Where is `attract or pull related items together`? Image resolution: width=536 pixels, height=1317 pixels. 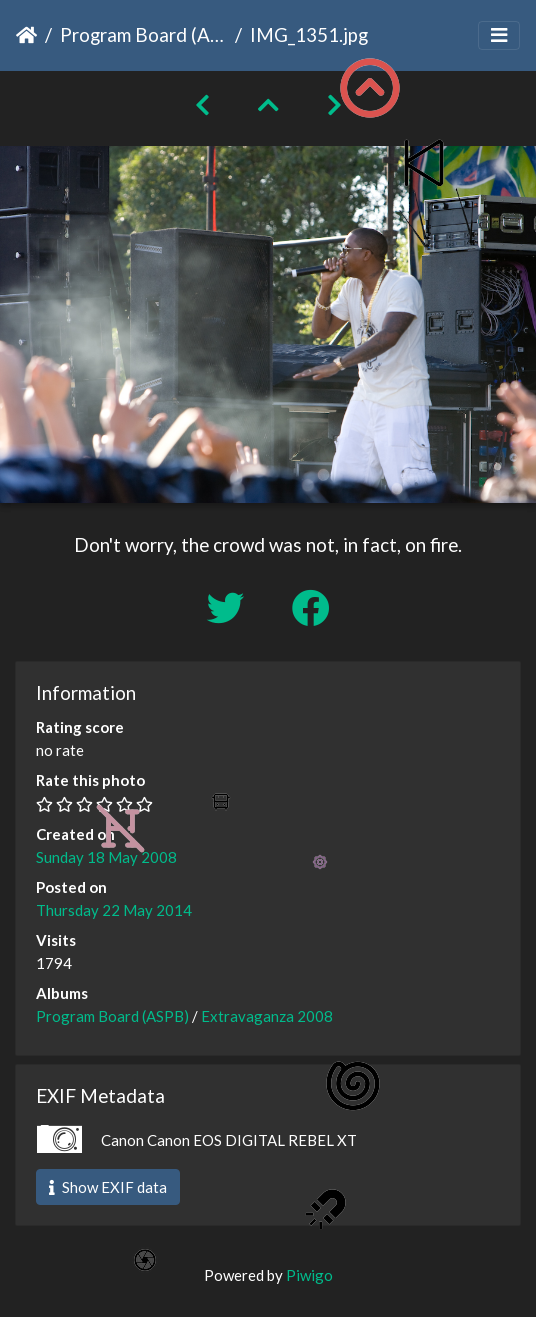 attract or pull related items together is located at coordinates (326, 1208).